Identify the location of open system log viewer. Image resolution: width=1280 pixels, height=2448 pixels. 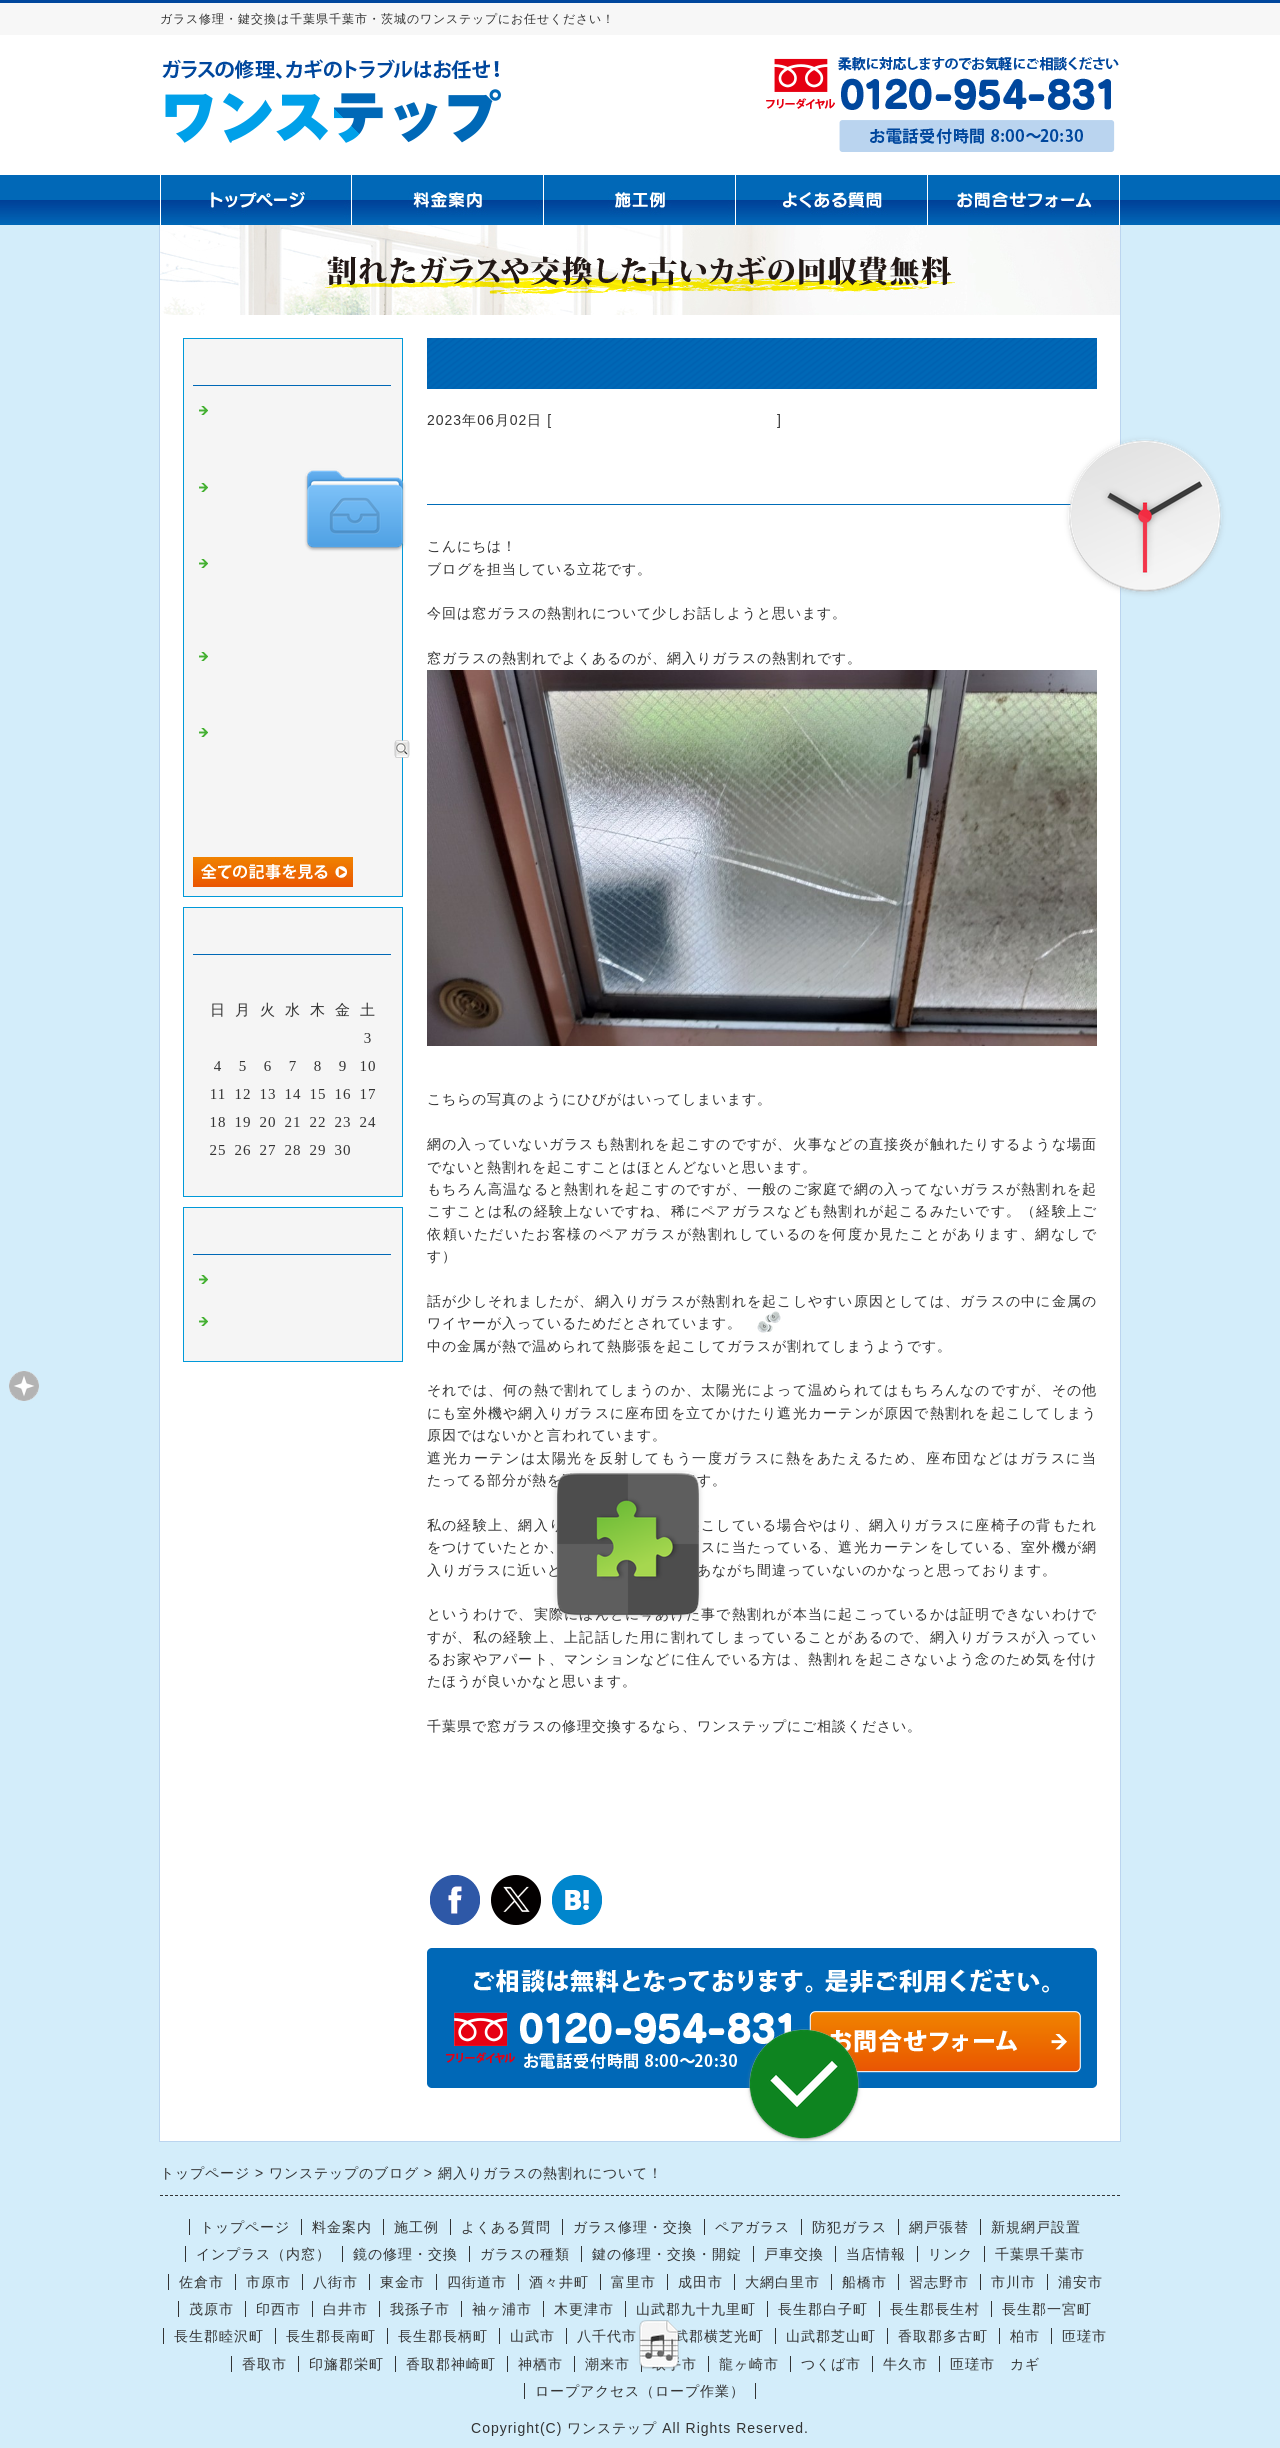
(402, 749).